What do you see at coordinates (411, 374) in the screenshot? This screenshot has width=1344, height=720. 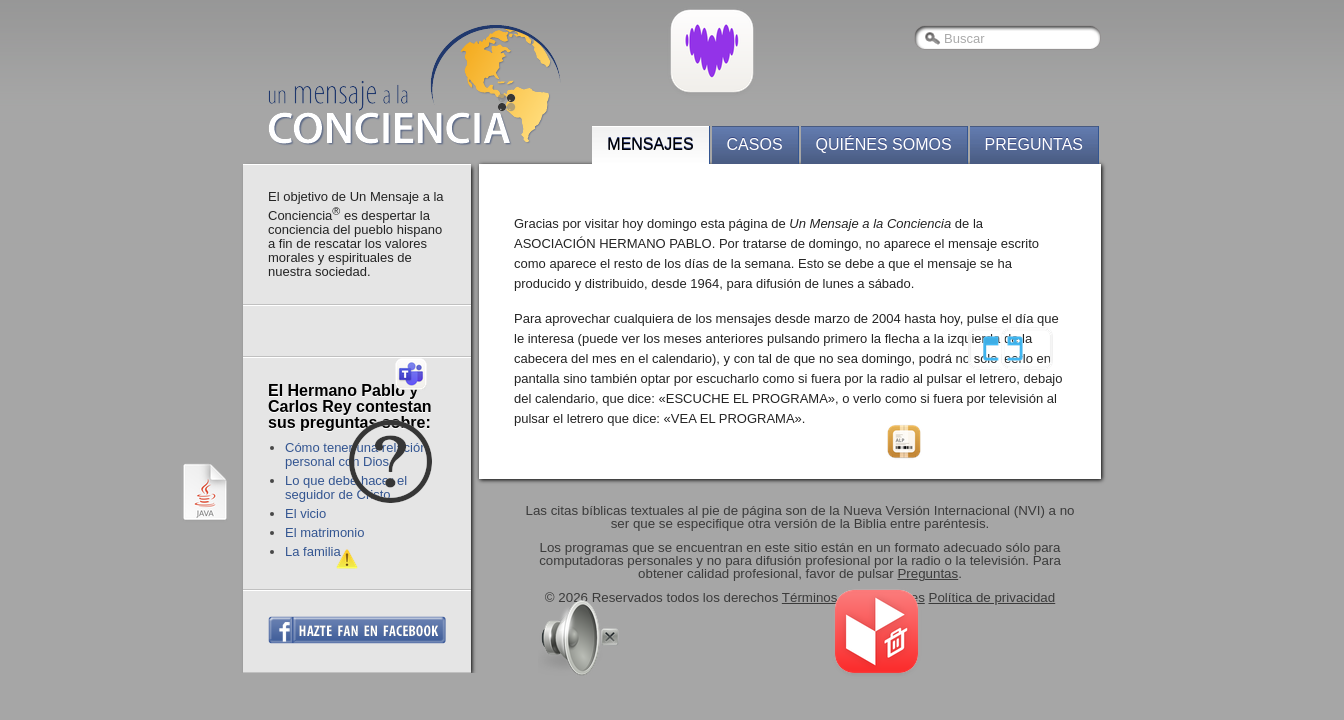 I see `open microsoft teams for linux` at bounding box center [411, 374].